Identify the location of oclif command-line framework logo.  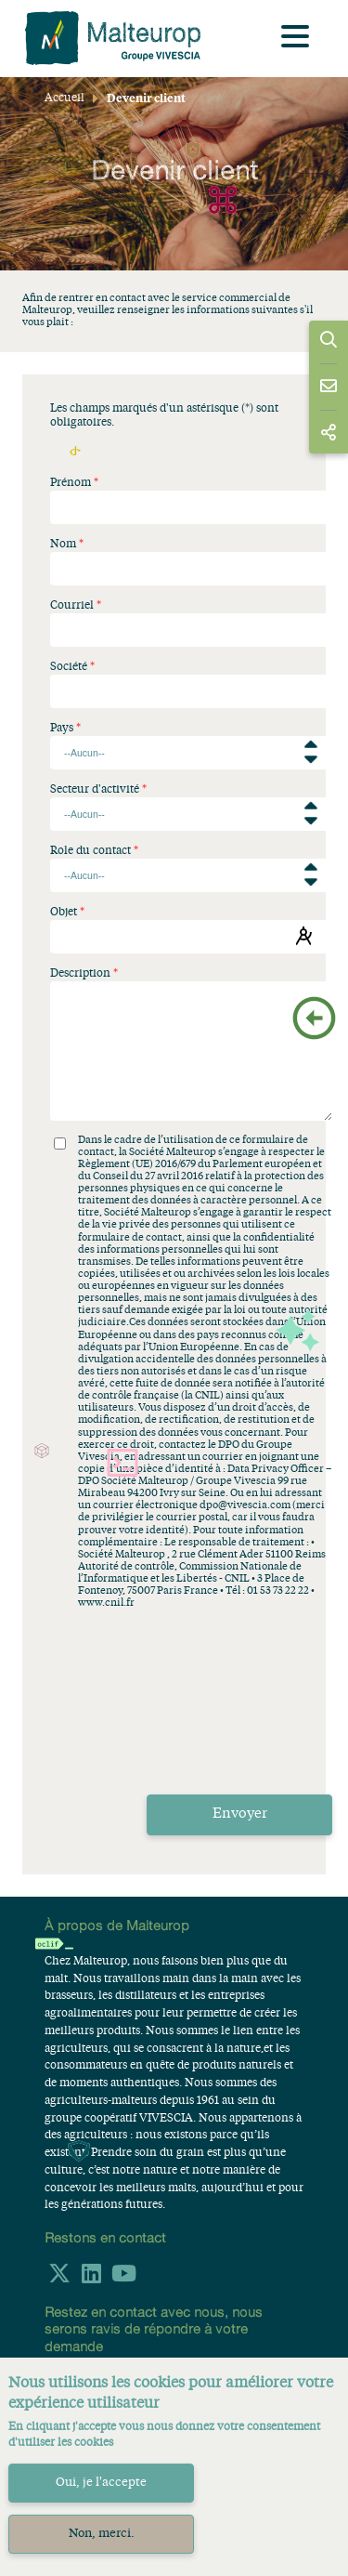
(54, 1943).